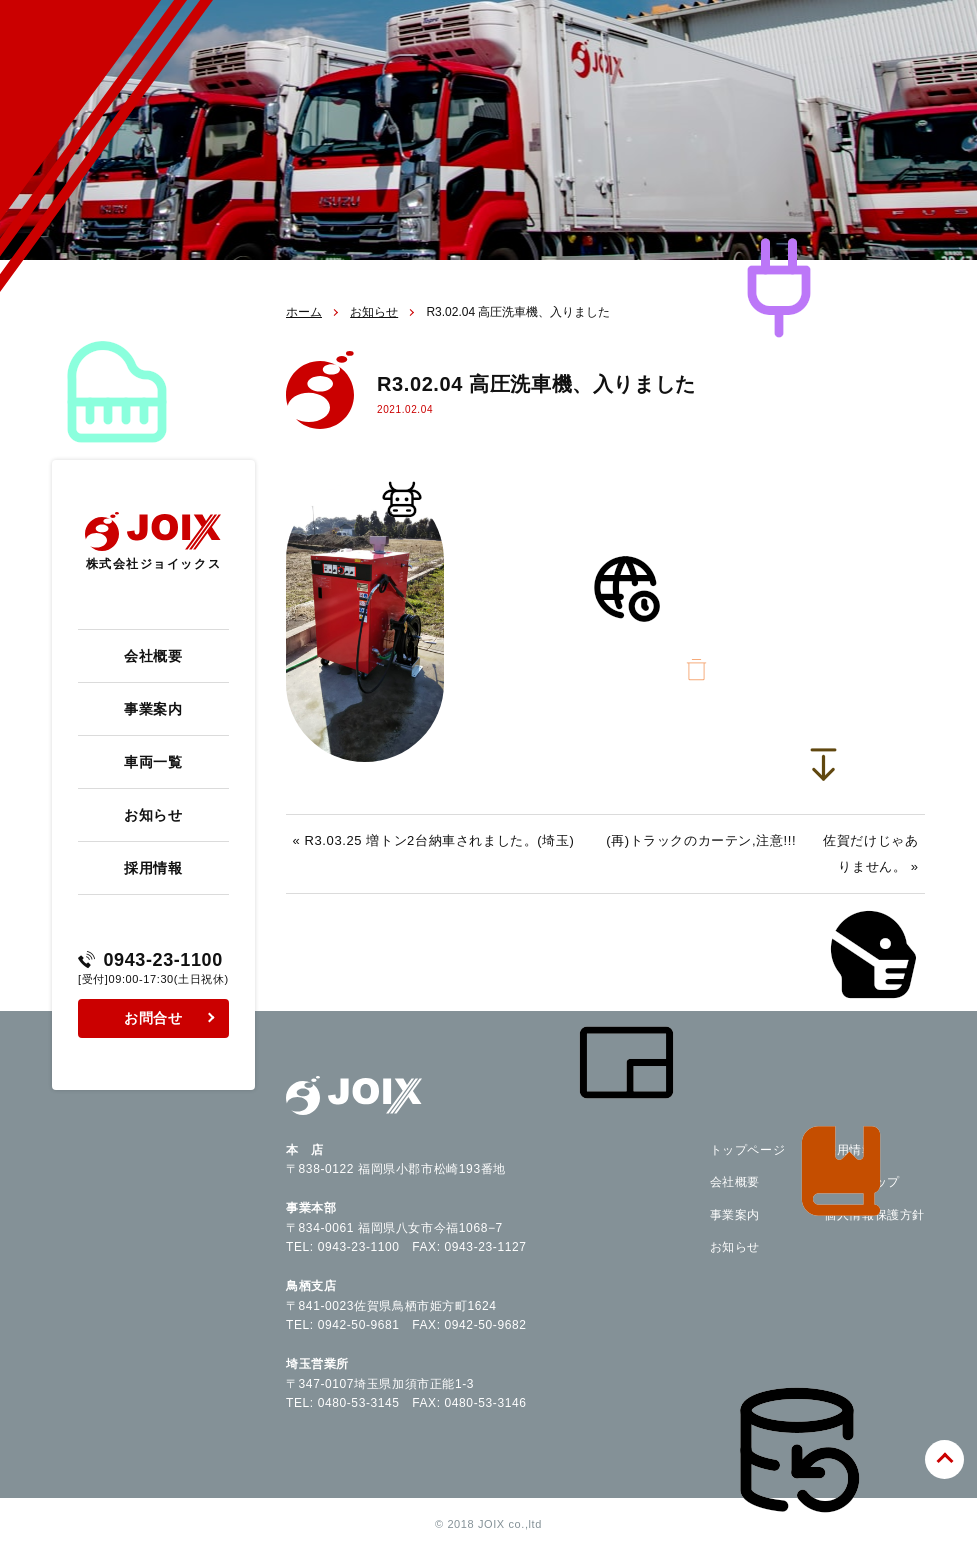  What do you see at coordinates (779, 288) in the screenshot?
I see `connect to a power source` at bounding box center [779, 288].